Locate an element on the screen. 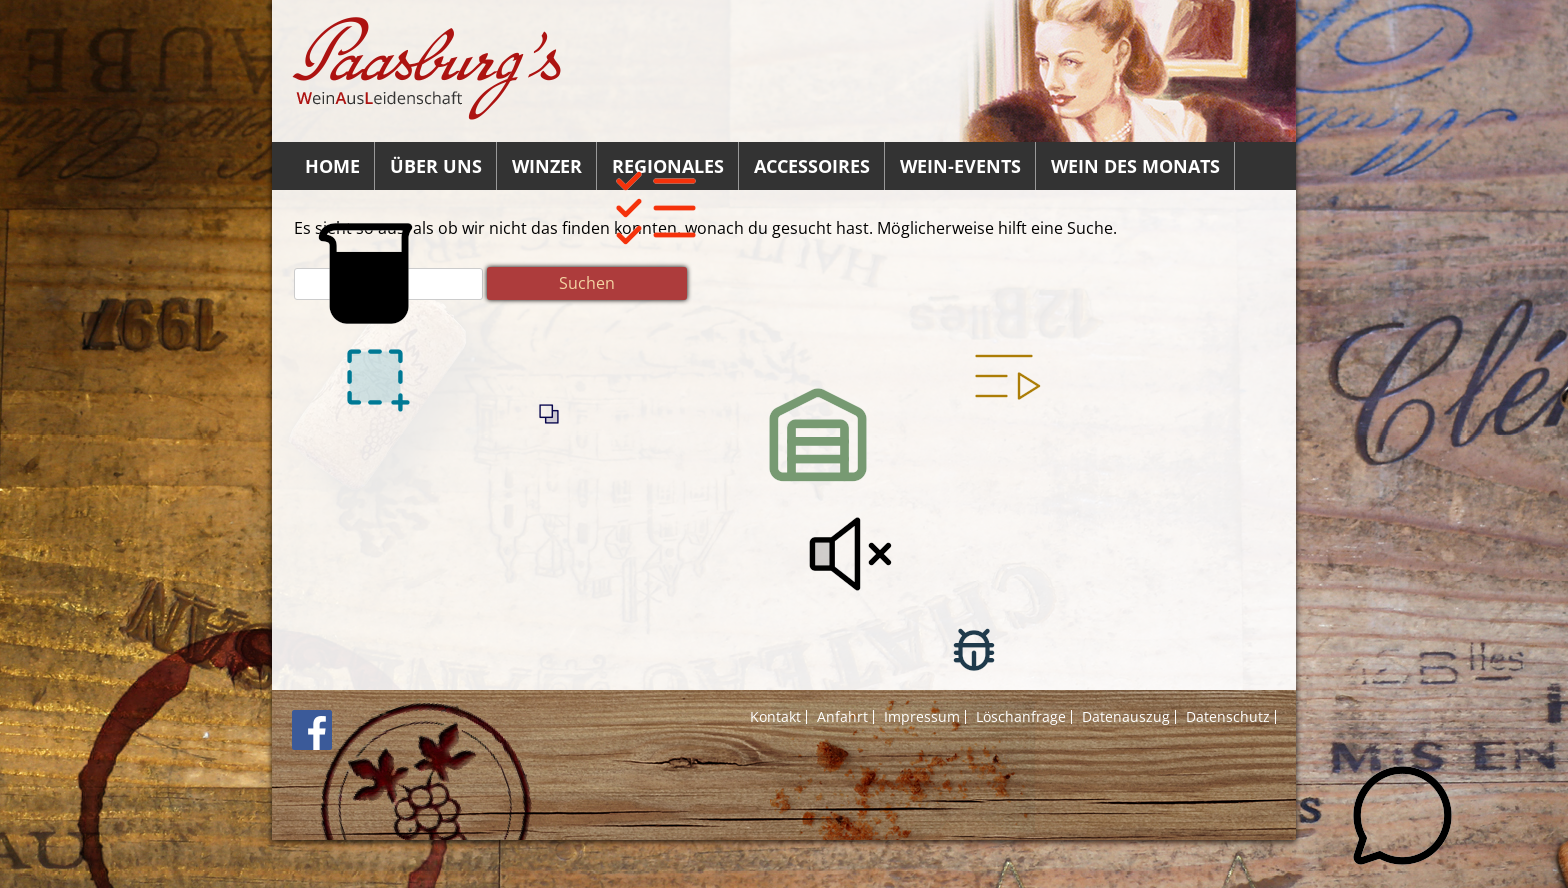 This screenshot has width=1568, height=888. report a bug or issue is located at coordinates (974, 649).